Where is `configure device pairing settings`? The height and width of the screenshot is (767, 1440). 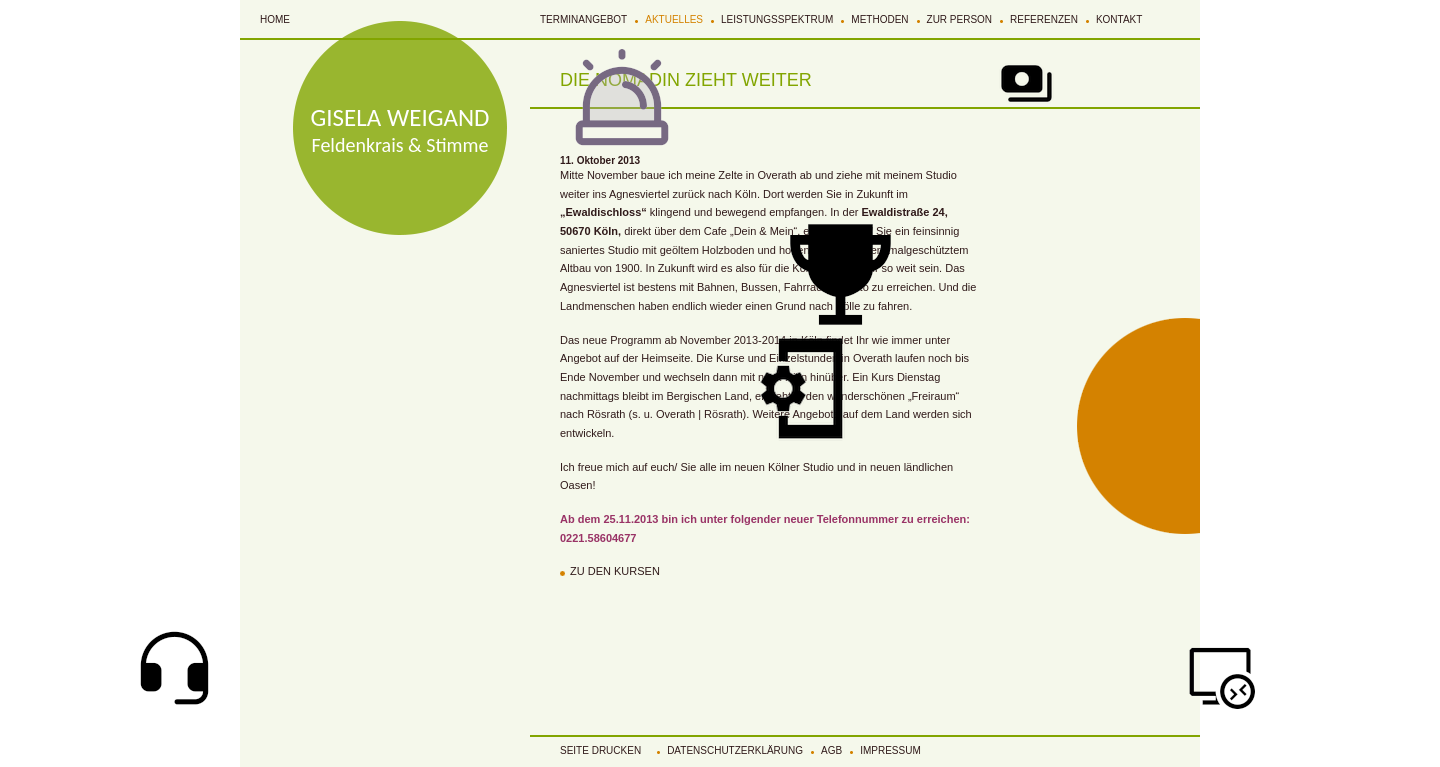 configure device pairing settings is located at coordinates (801, 388).